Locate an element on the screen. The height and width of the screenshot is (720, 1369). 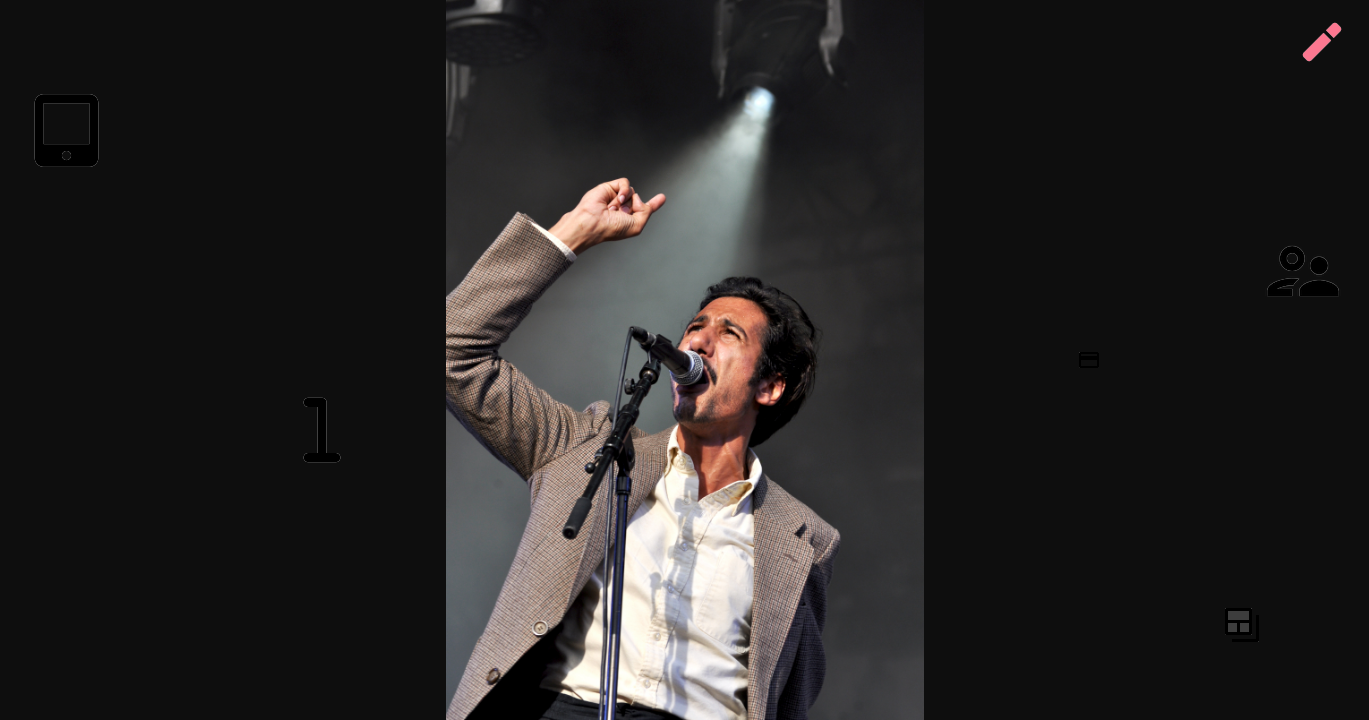
indicates tablet device compatibility is located at coordinates (66, 130).